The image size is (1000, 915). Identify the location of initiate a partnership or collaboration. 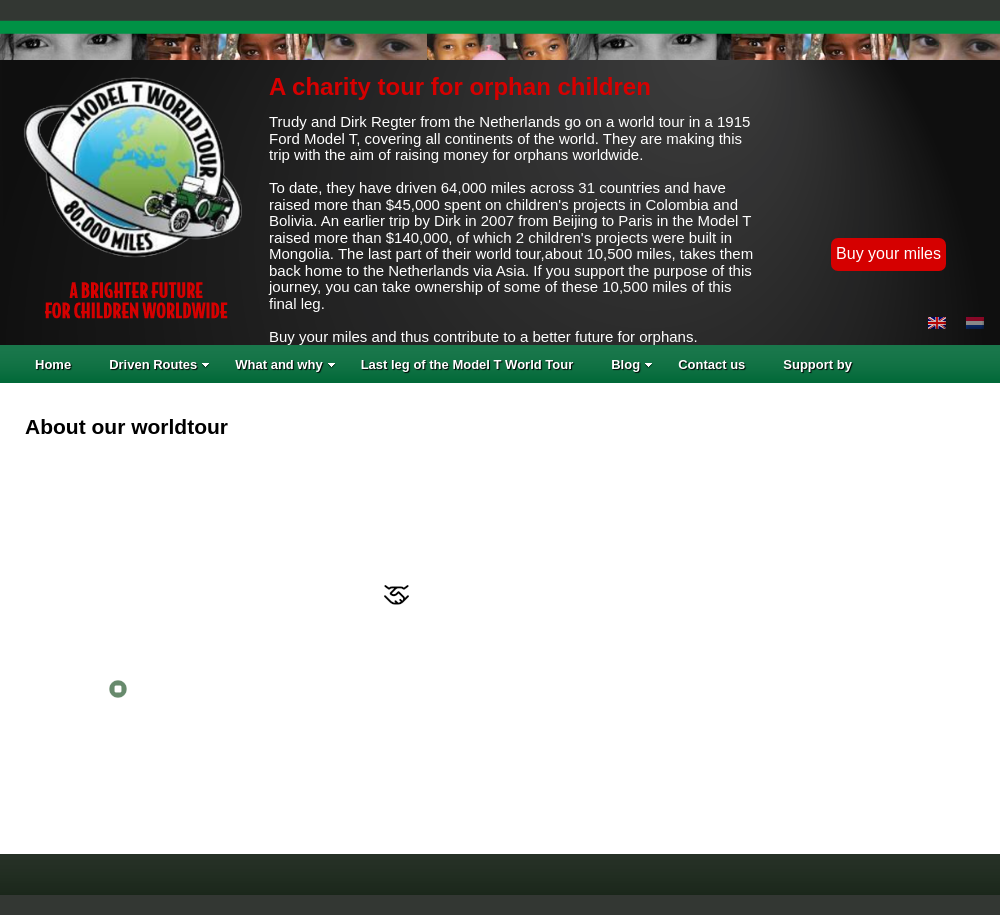
(396, 594).